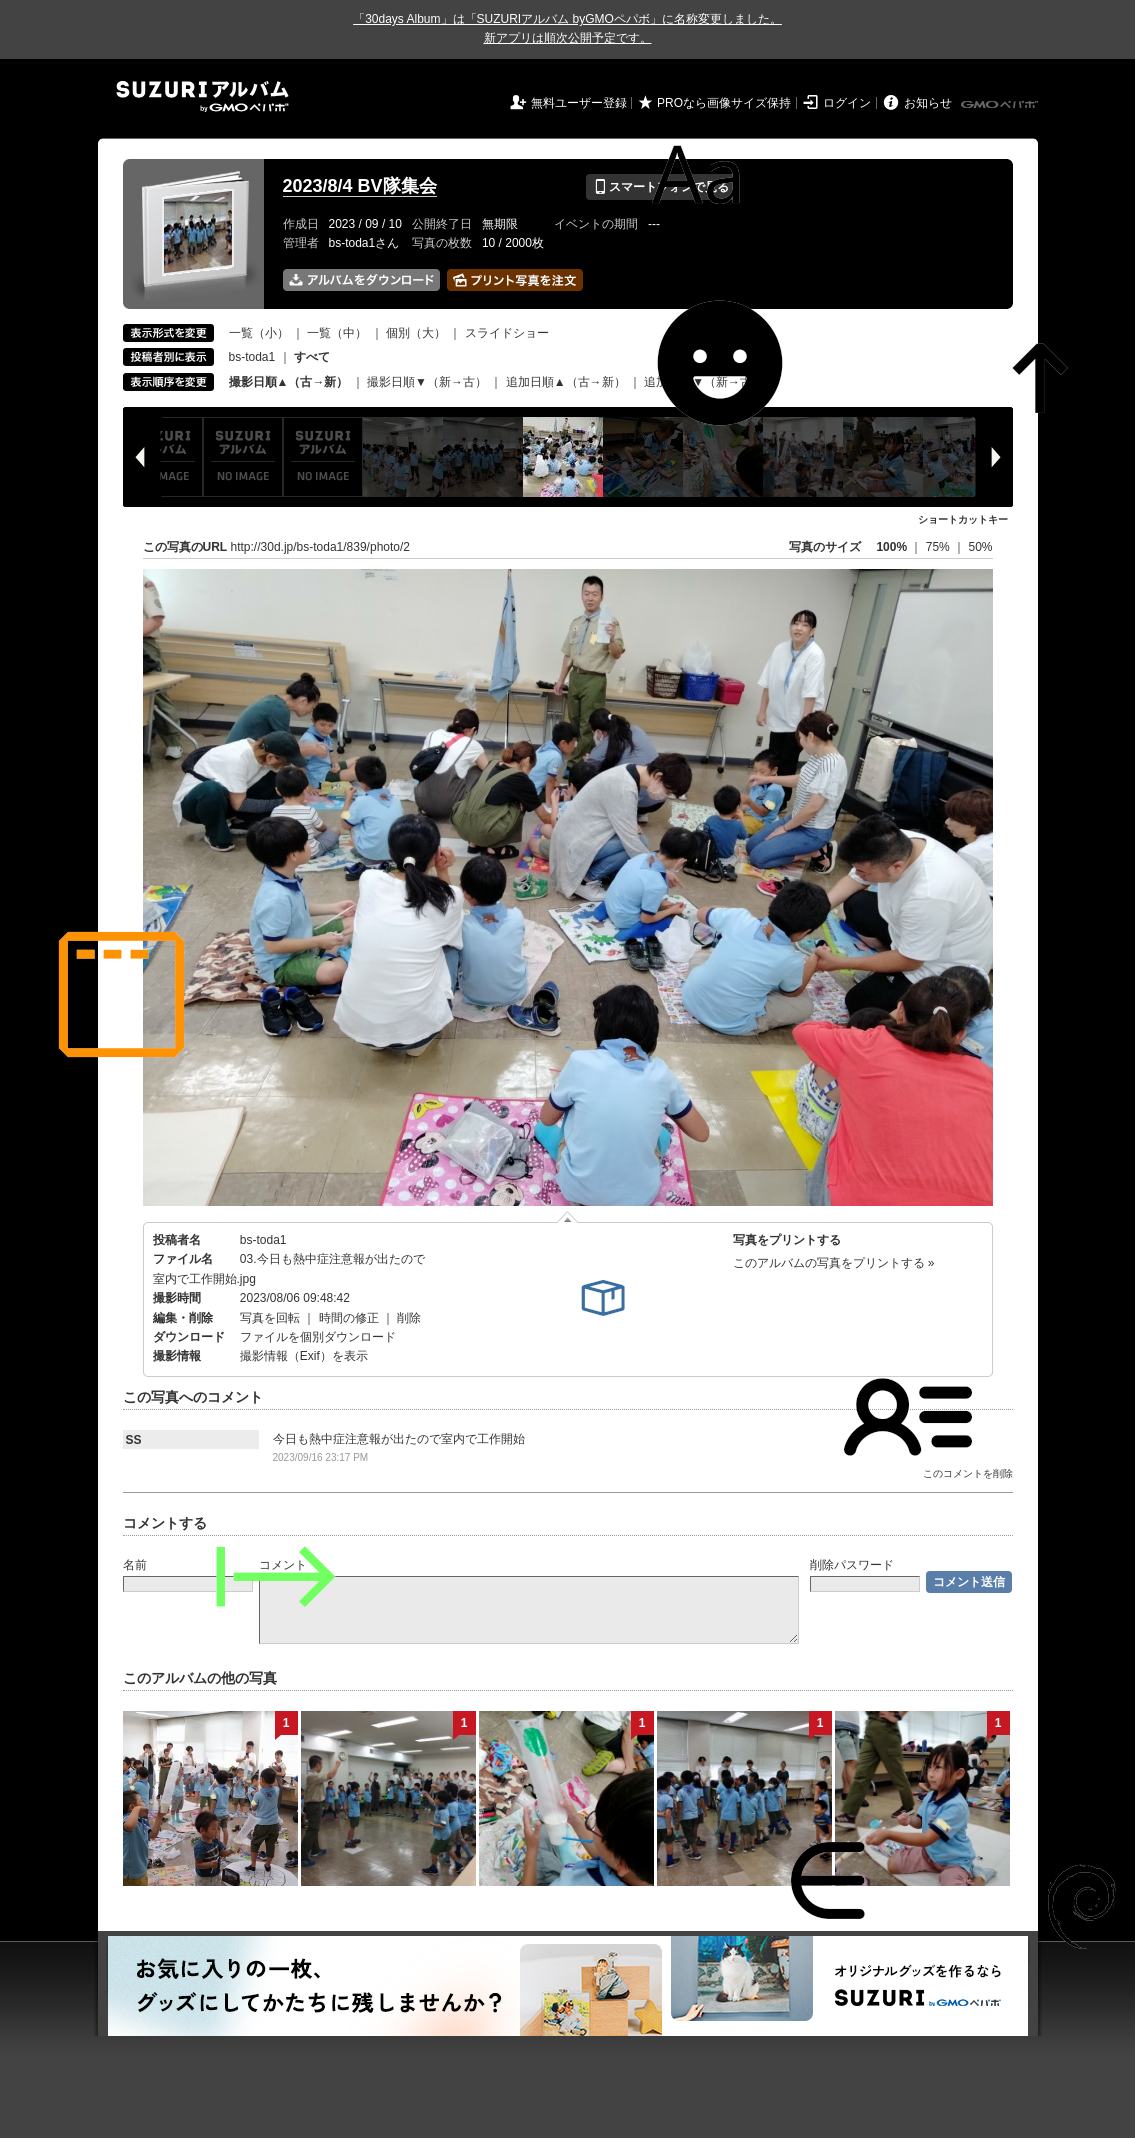 This screenshot has width=1135, height=2138. I want to click on toggle case-sensitive search, so click(696, 175).